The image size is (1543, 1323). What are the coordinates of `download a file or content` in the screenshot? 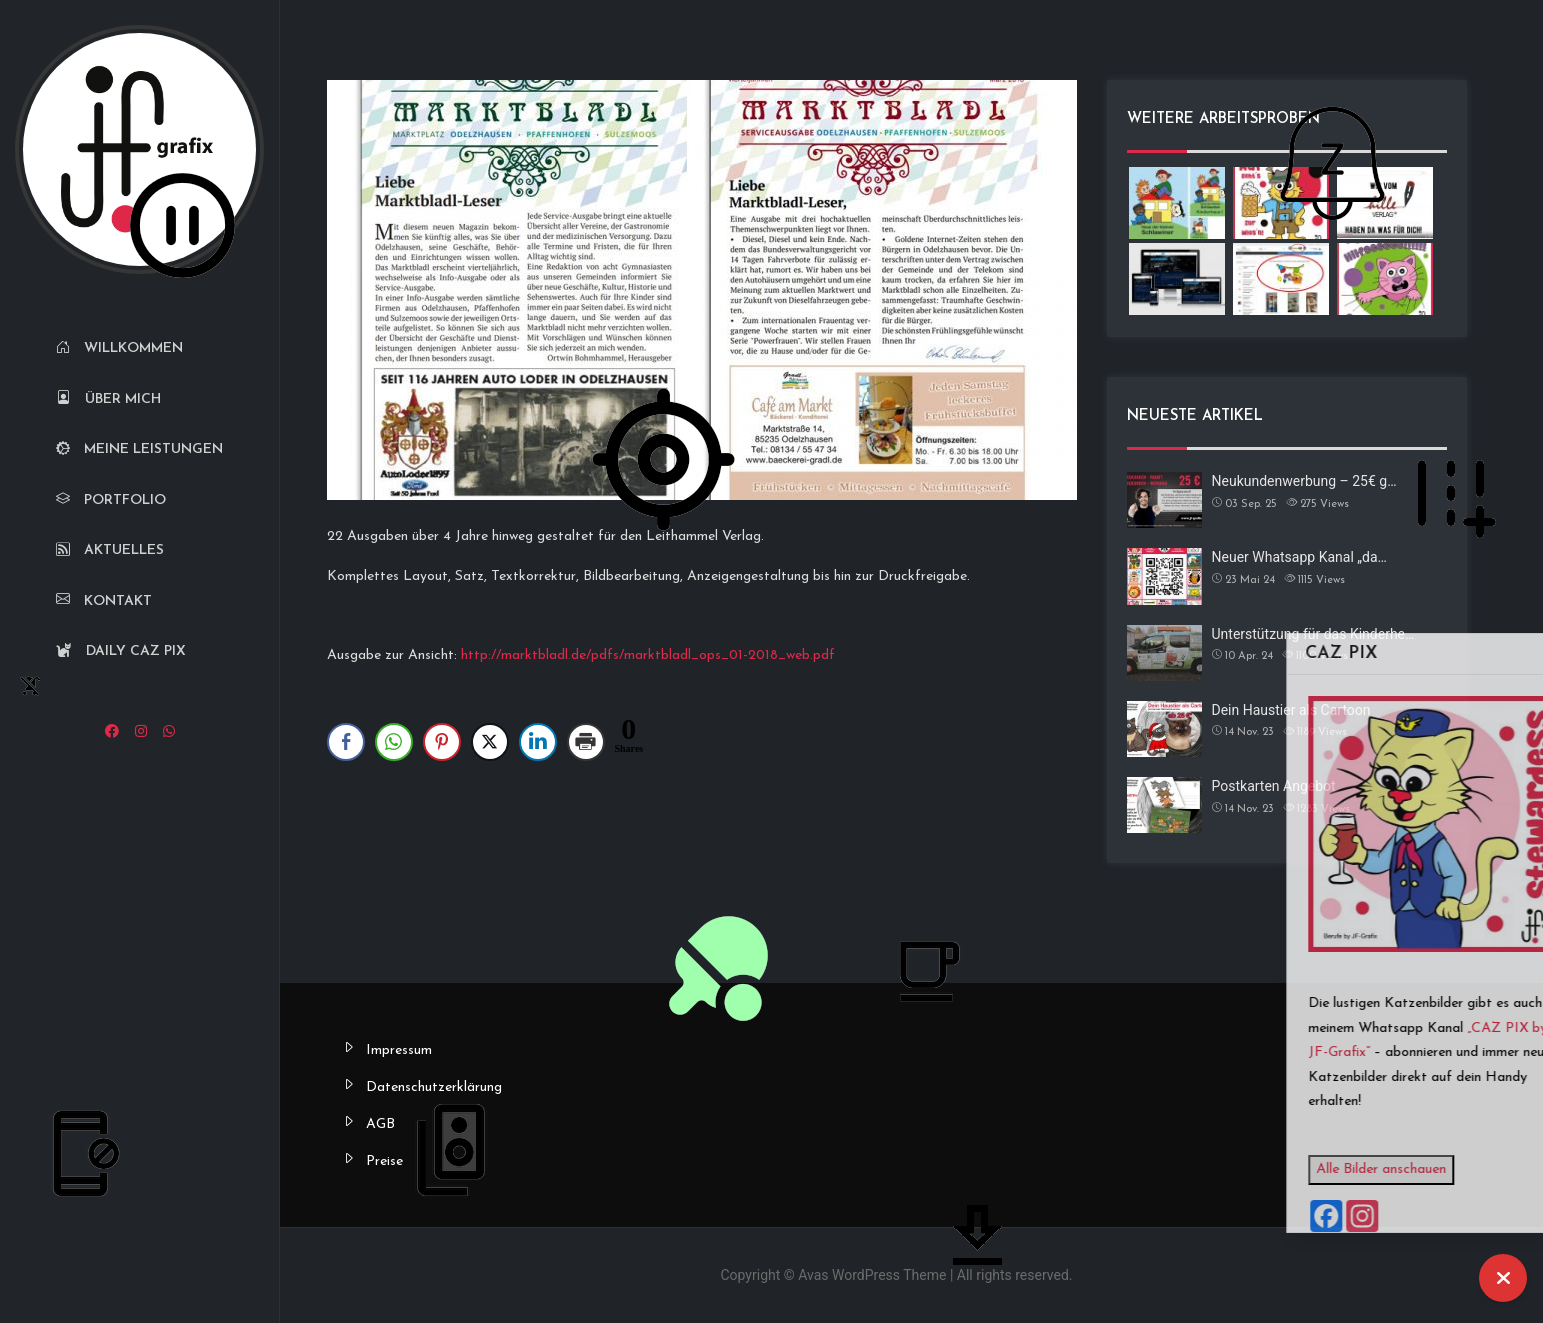 It's located at (977, 1236).